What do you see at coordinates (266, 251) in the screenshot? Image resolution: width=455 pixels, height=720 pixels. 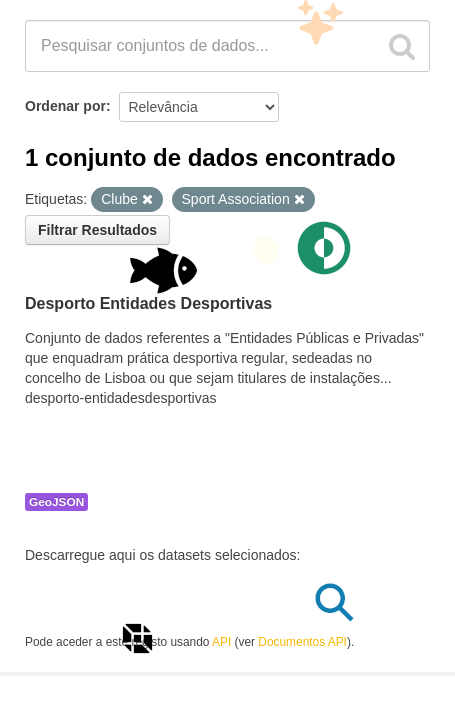 I see `authenticate with fingerprint` at bounding box center [266, 251].